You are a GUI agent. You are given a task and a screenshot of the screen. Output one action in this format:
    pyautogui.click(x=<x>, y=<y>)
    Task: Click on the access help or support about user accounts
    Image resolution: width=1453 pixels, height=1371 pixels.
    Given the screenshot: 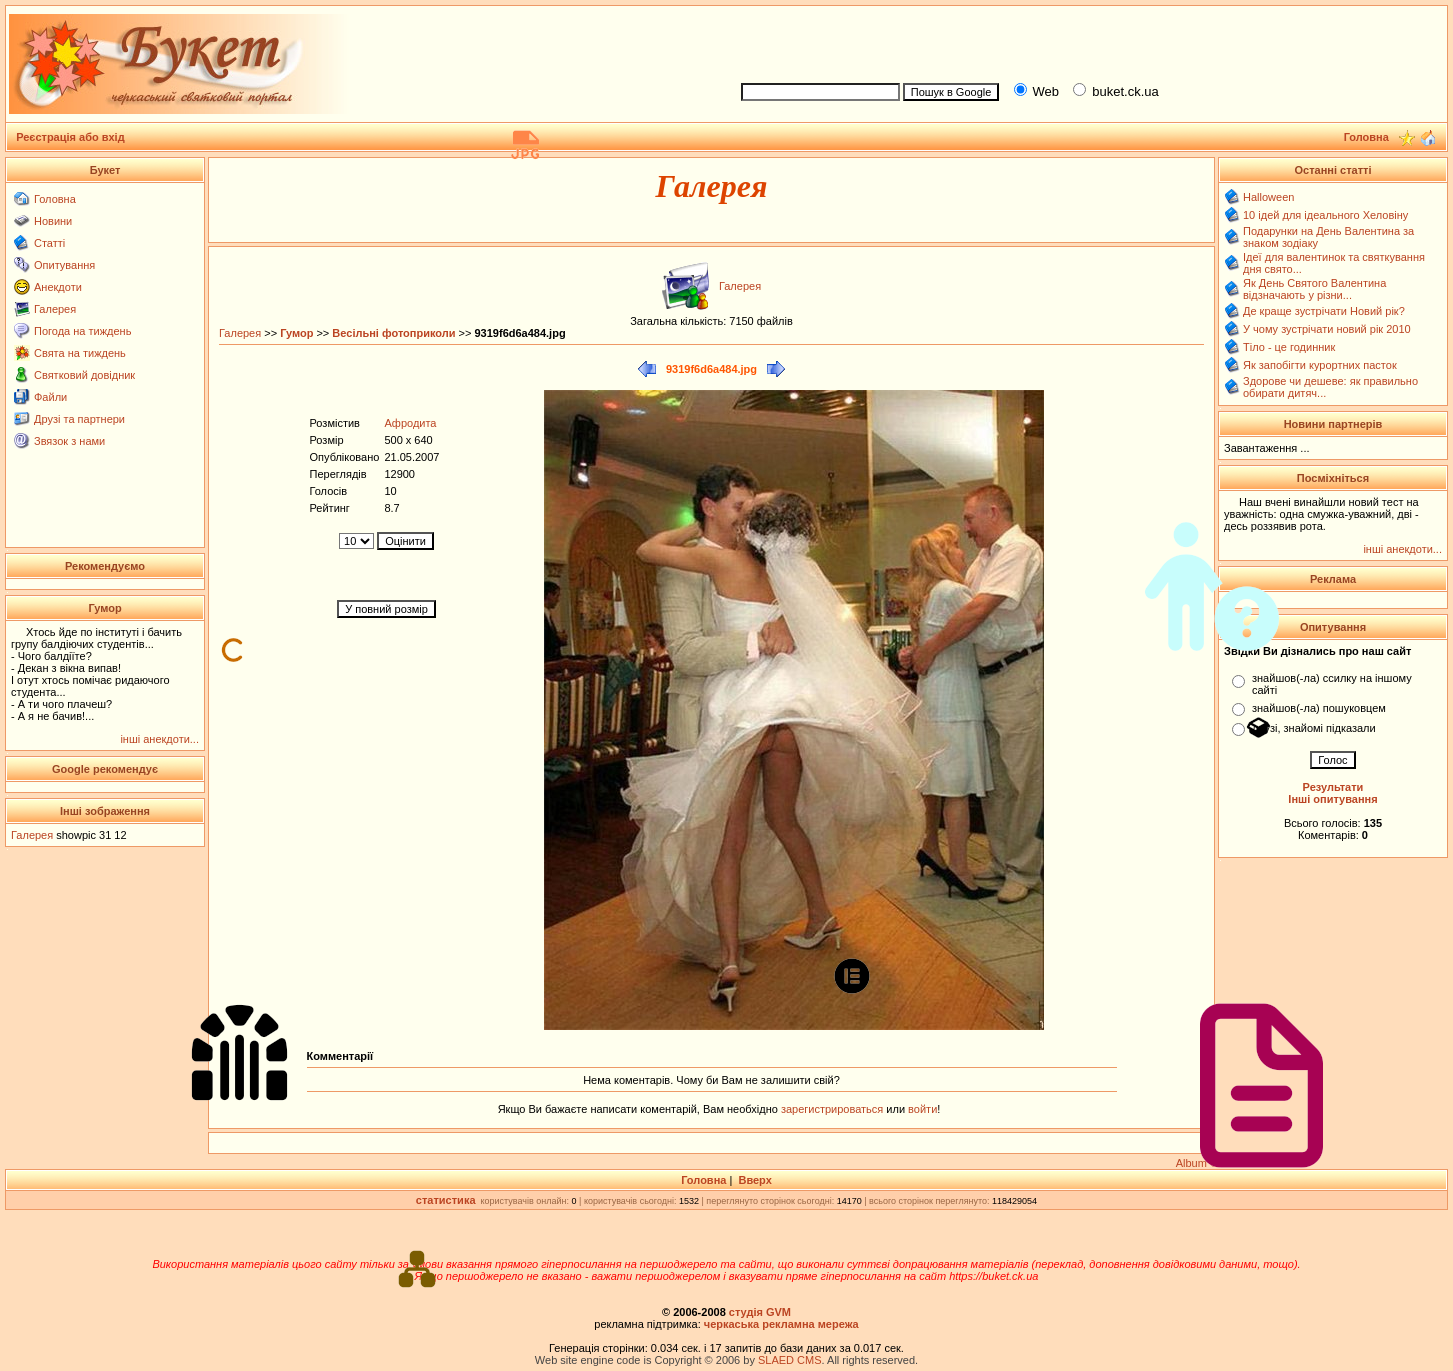 What is the action you would take?
    pyautogui.click(x=1207, y=586)
    